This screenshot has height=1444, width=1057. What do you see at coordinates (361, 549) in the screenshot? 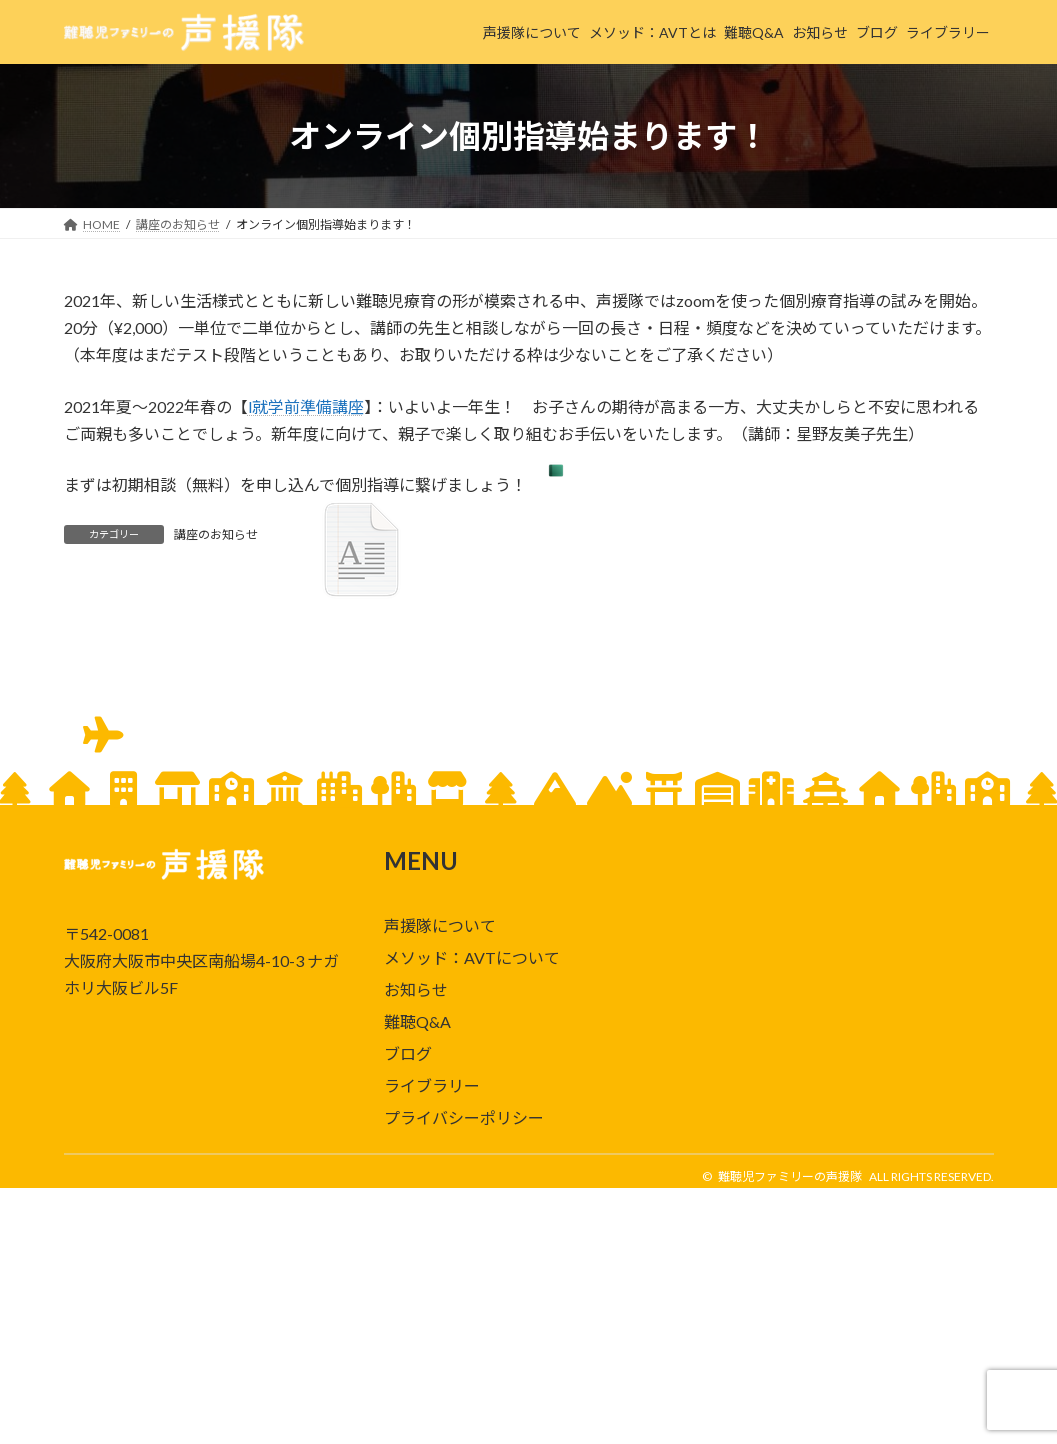
I see `open a rich text document` at bounding box center [361, 549].